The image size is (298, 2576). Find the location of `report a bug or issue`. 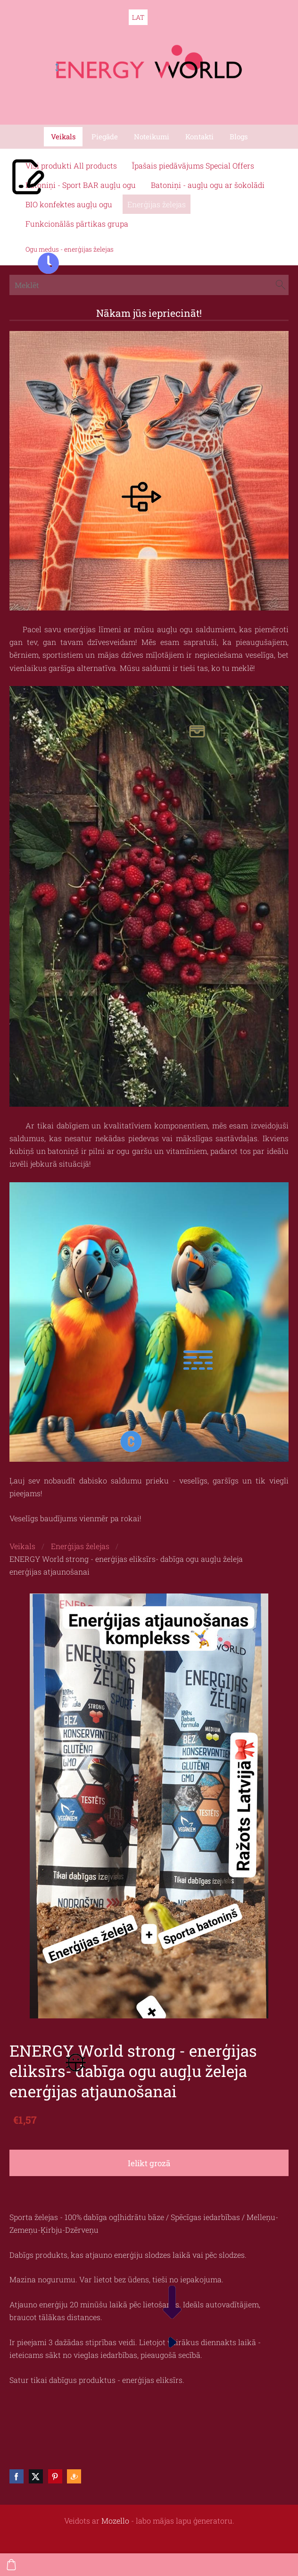

report a bug or issue is located at coordinates (75, 2062).